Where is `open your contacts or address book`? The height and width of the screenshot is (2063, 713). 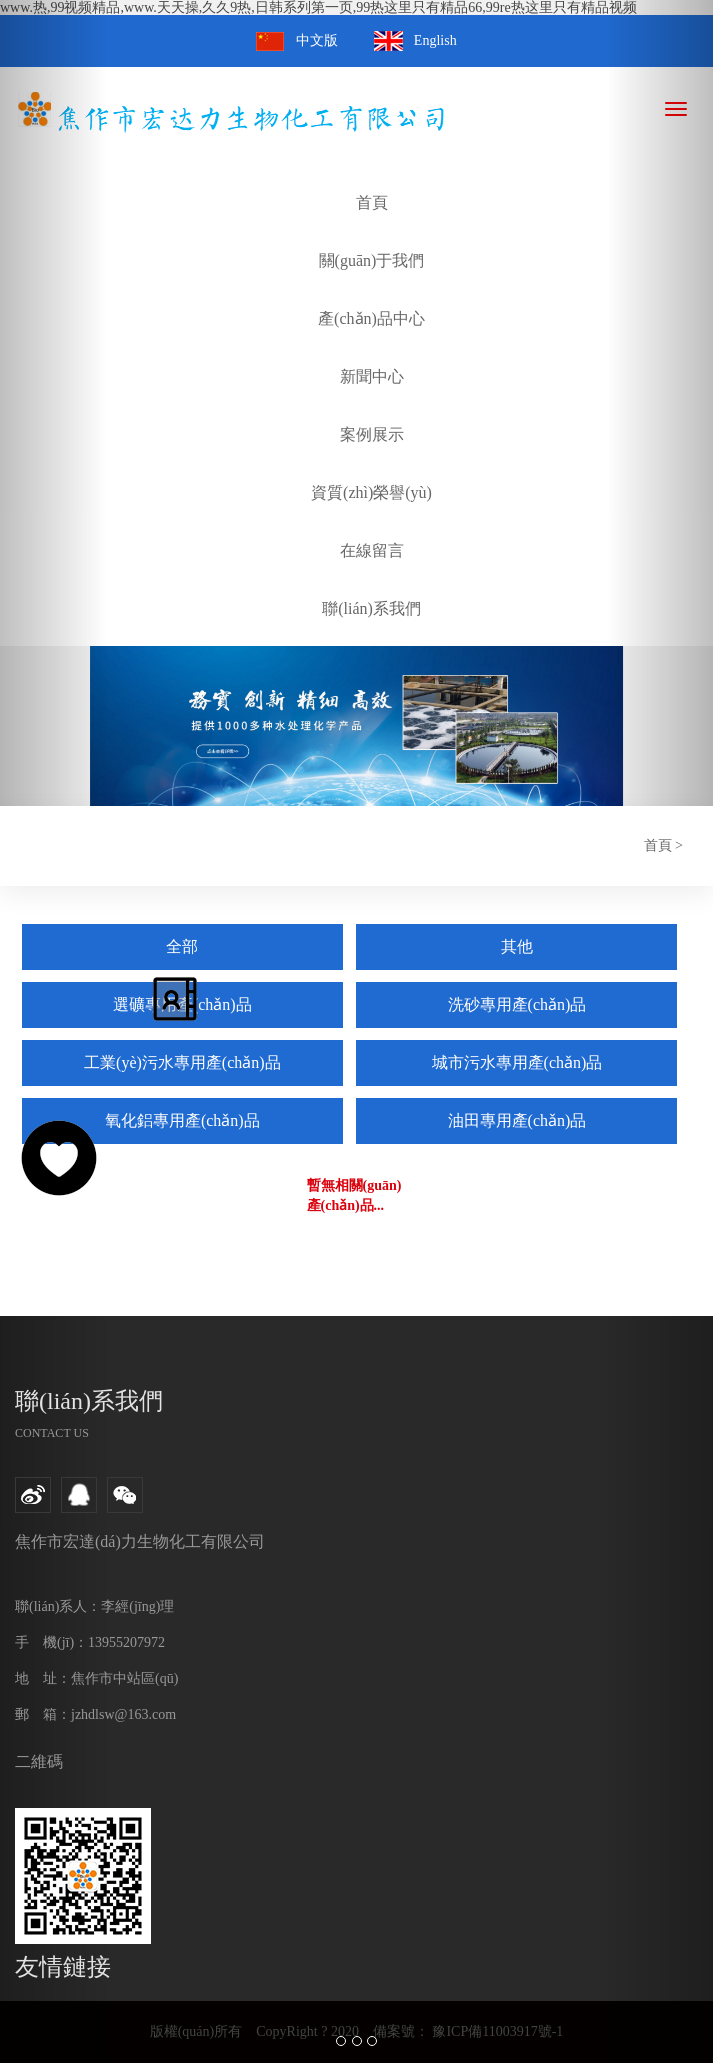
open your contacts or address book is located at coordinates (175, 999).